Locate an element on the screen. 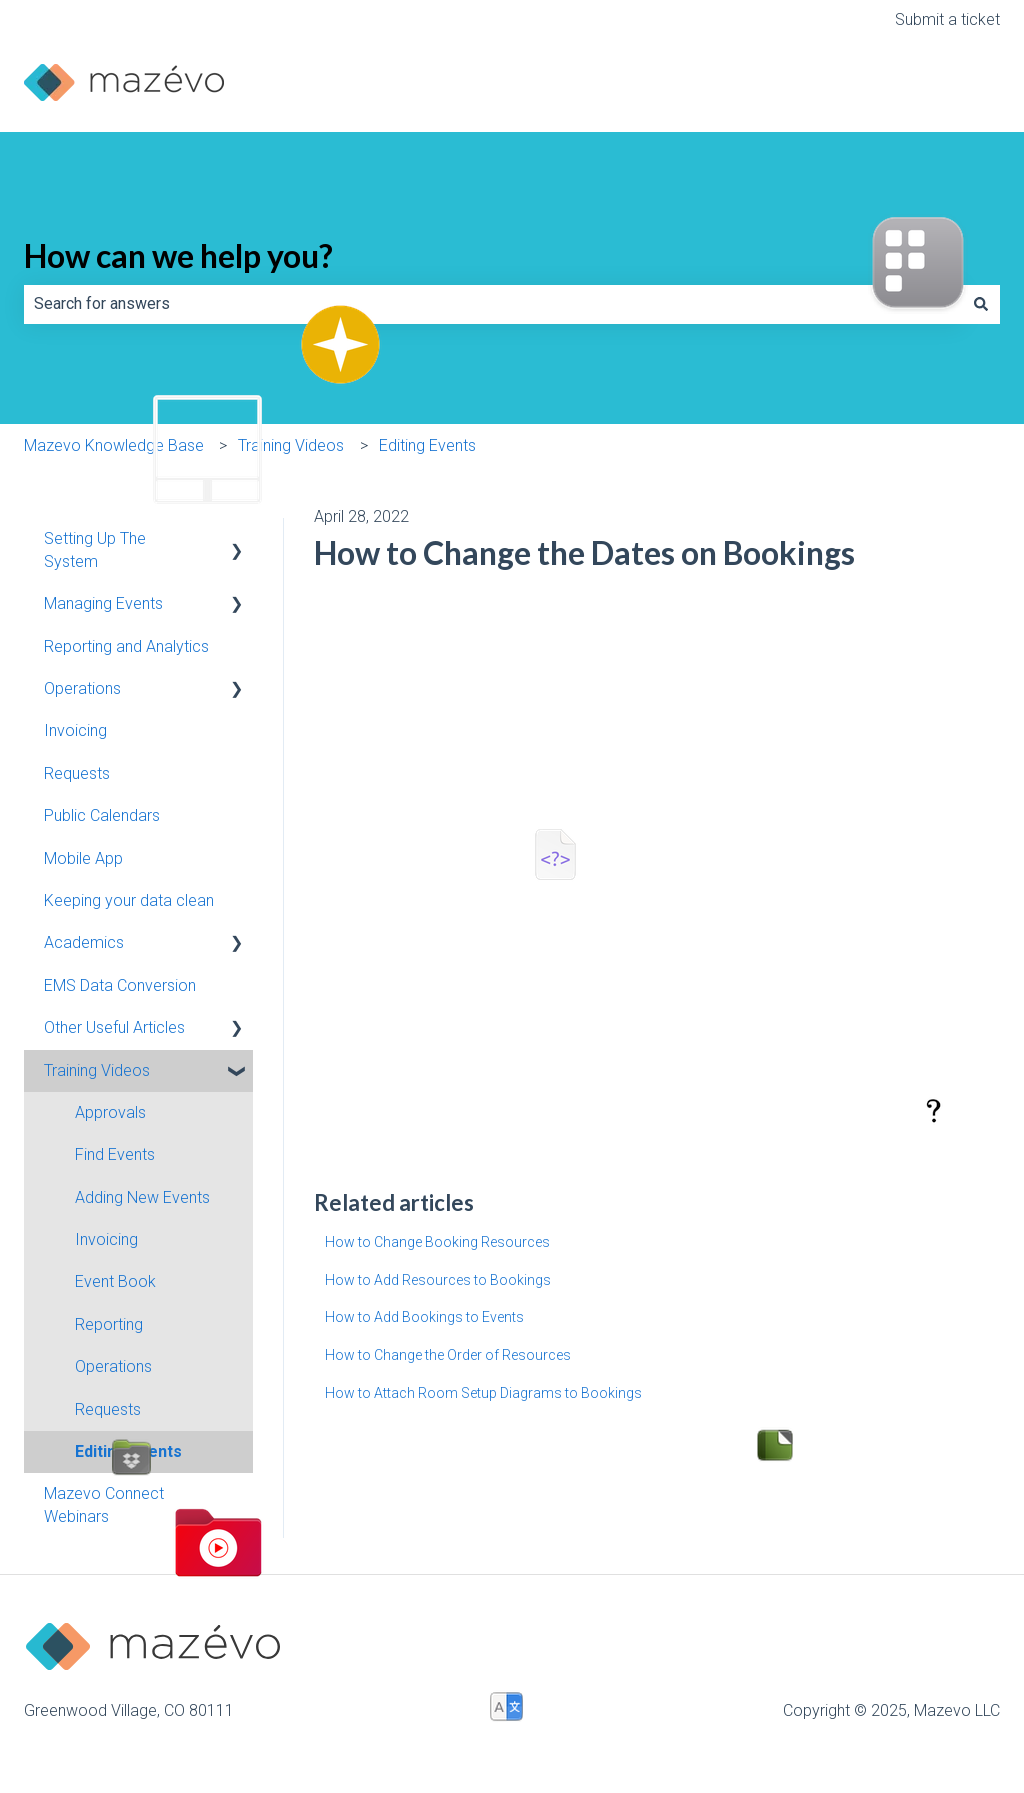 This screenshot has width=1024, height=1793. trust or authorize a bluetooth device is located at coordinates (340, 344).